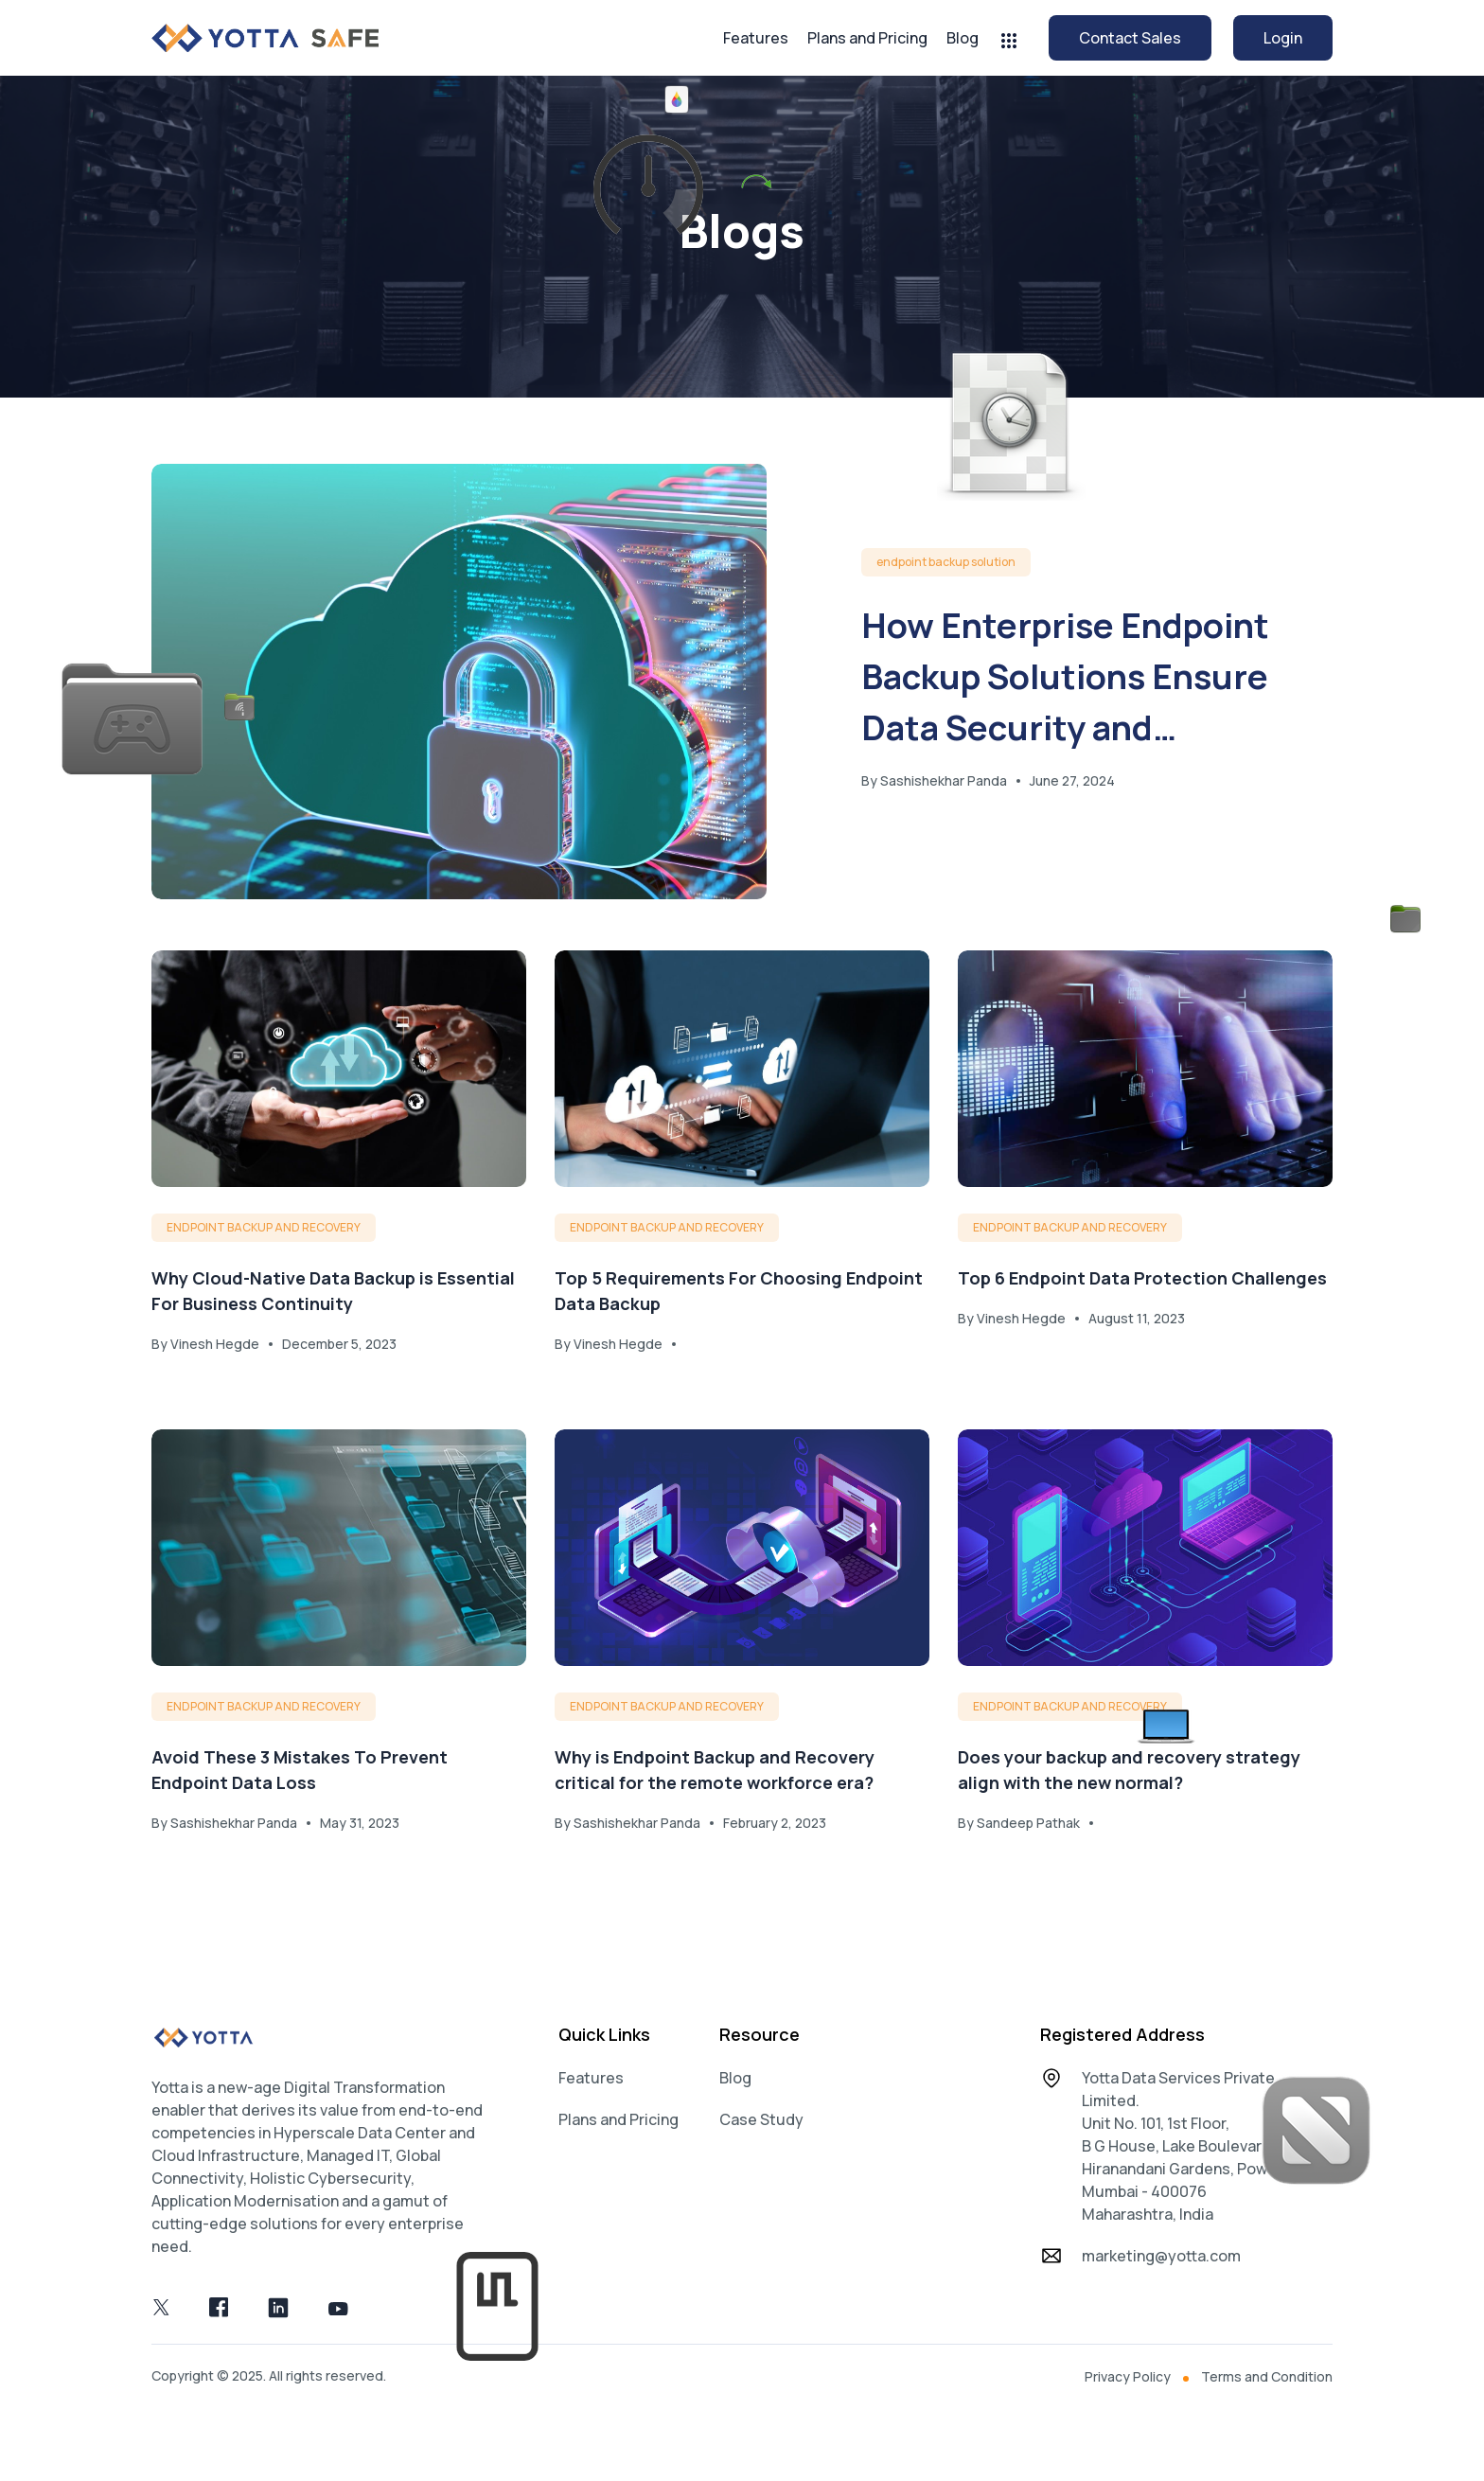 This screenshot has height=2481, width=1484. Describe the element at coordinates (677, 99) in the screenshot. I see `it87 hardware monitoring sensor data file` at that location.